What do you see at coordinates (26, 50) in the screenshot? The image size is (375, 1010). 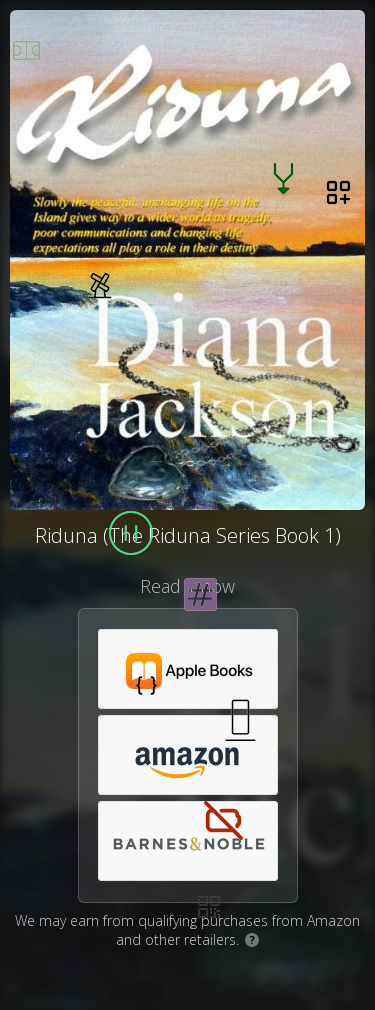 I see `view basketball court locations` at bounding box center [26, 50].